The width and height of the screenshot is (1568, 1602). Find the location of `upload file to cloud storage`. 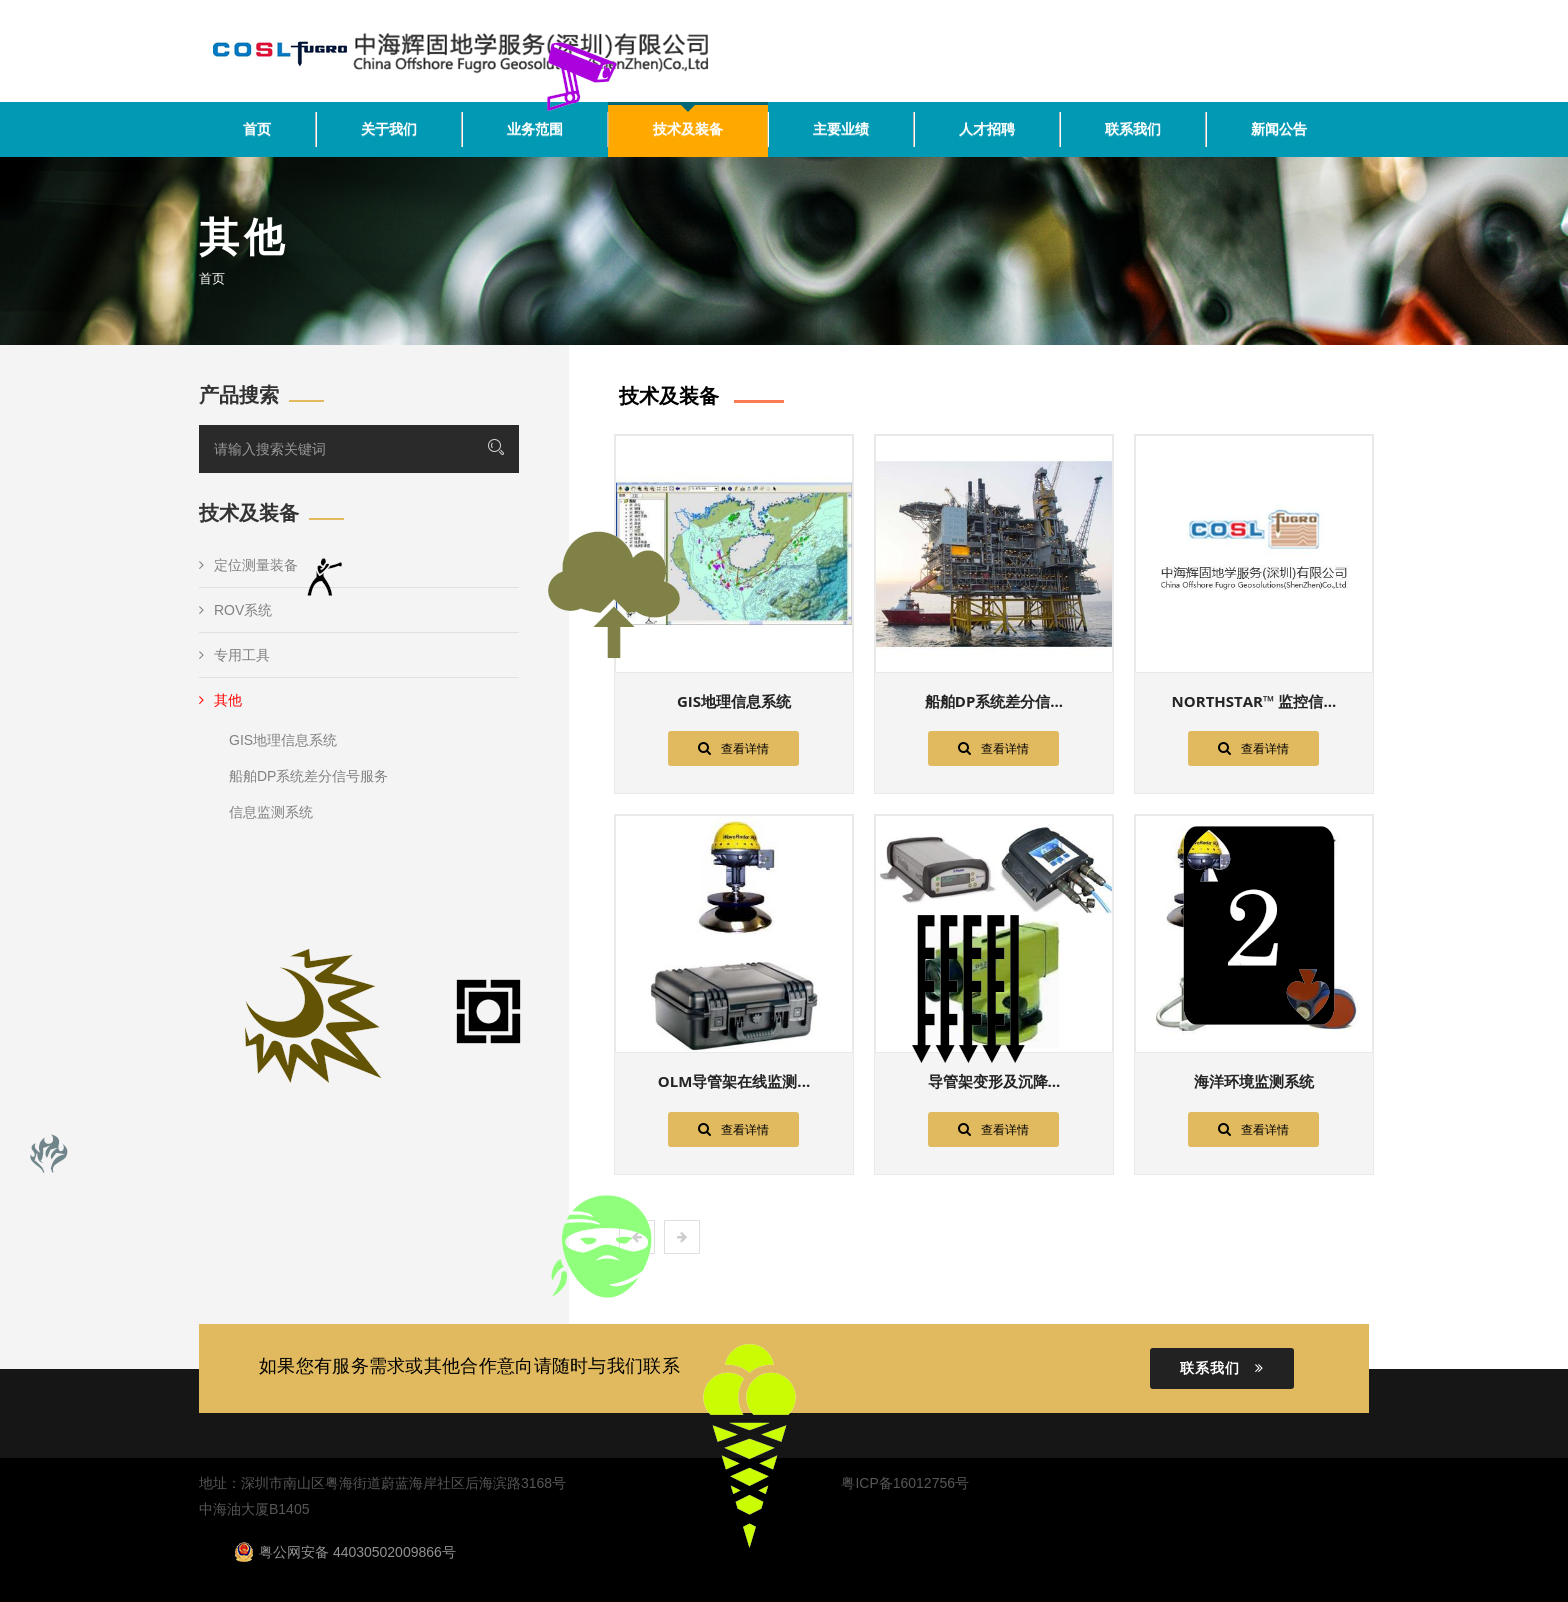

upload file to cloud storage is located at coordinates (614, 594).